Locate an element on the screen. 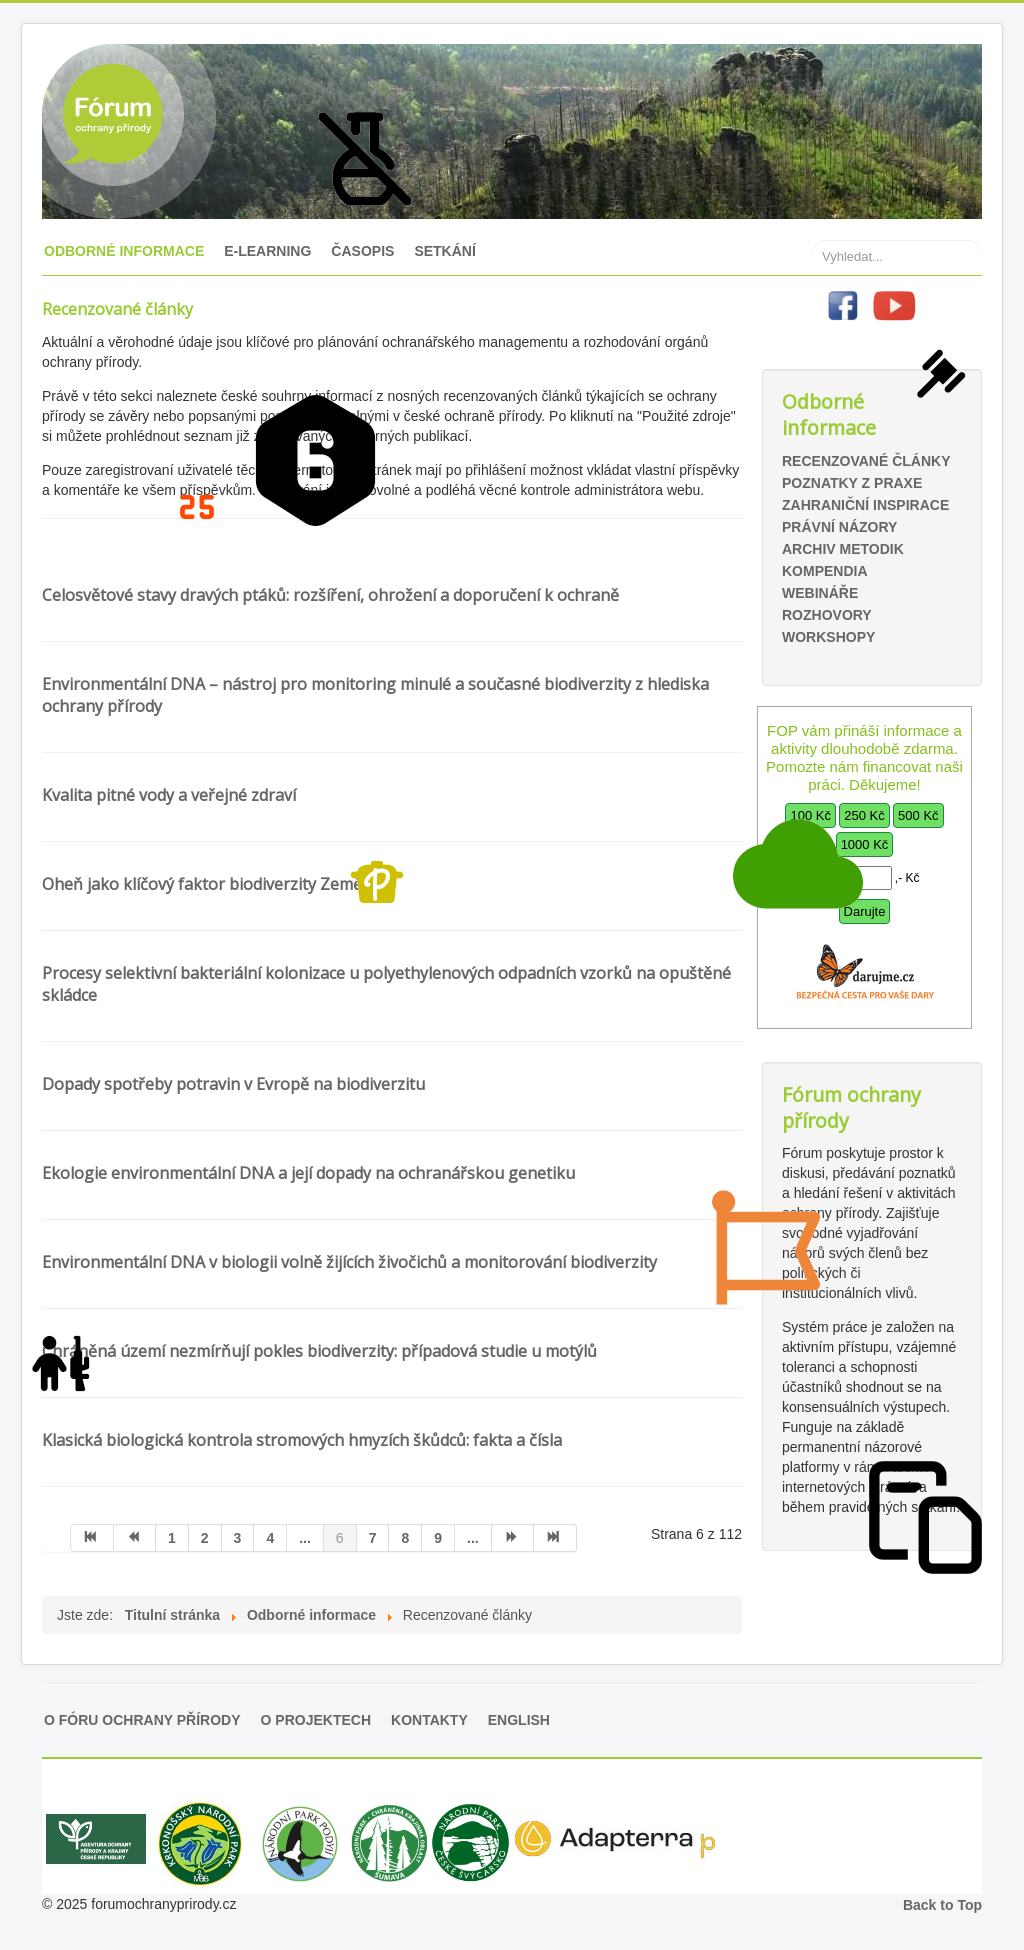 This screenshot has height=1950, width=1024. indicates 25 items or notifications is located at coordinates (197, 507).